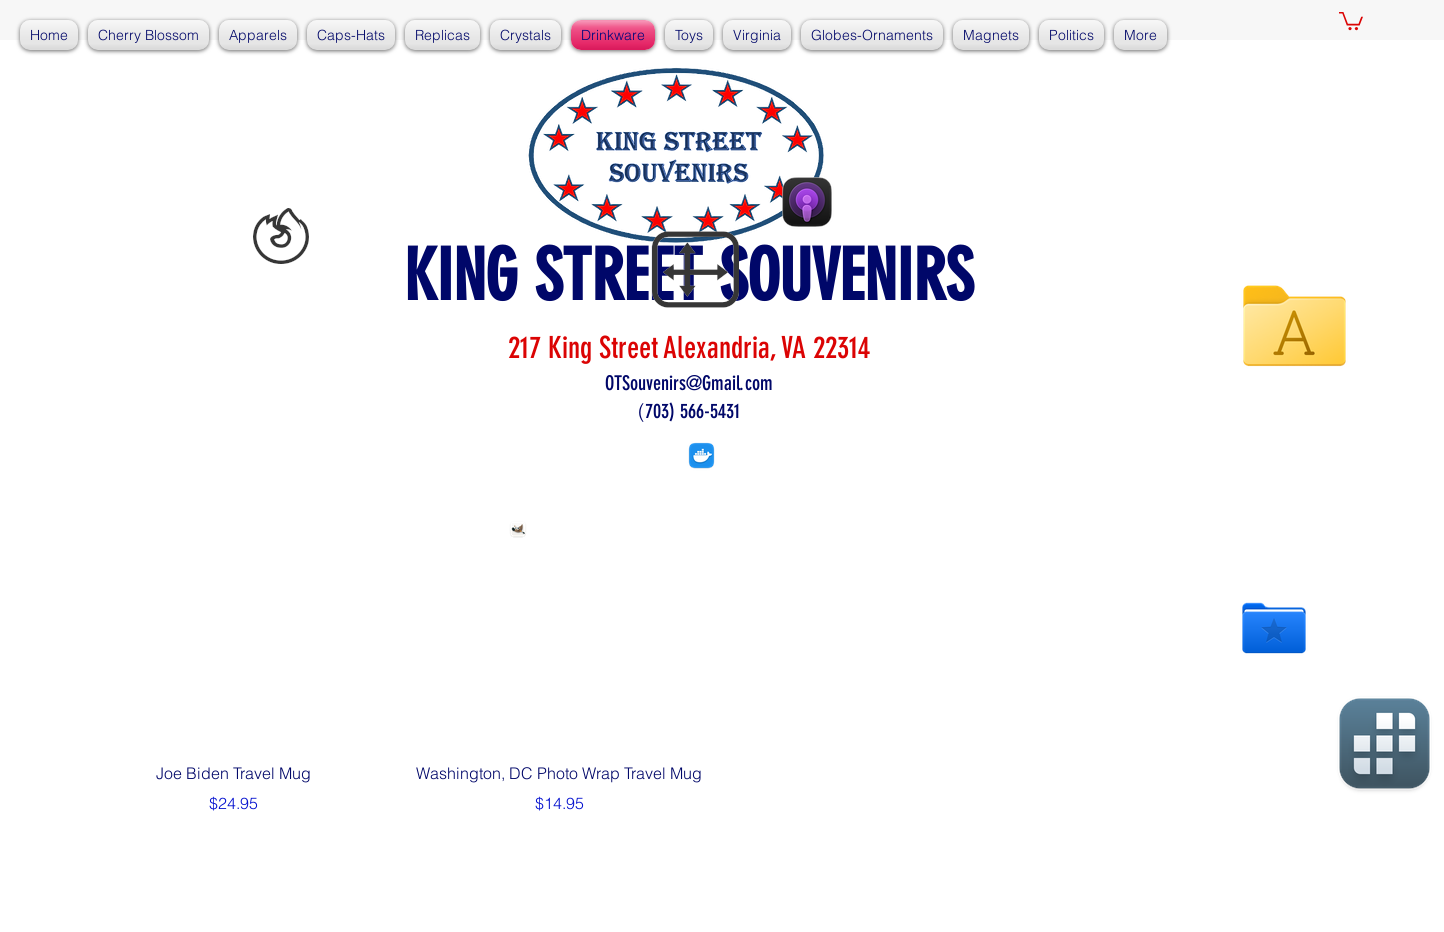 Image resolution: width=1444 pixels, height=932 pixels. Describe the element at coordinates (695, 269) in the screenshot. I see `adjust display or screen settings` at that location.